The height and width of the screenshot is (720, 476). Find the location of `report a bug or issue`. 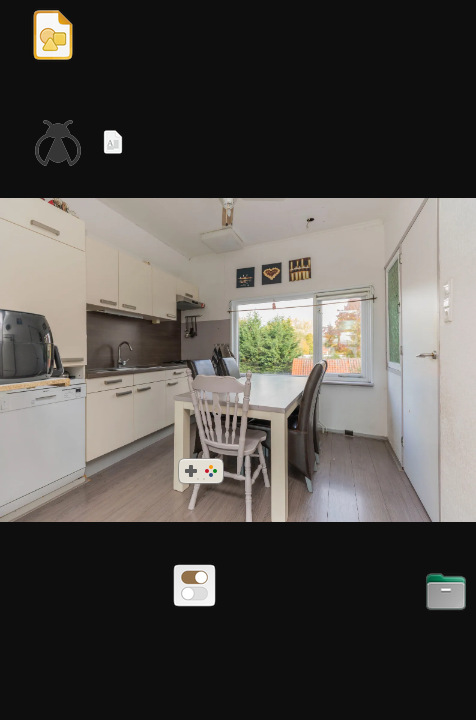

report a bug or issue is located at coordinates (58, 143).